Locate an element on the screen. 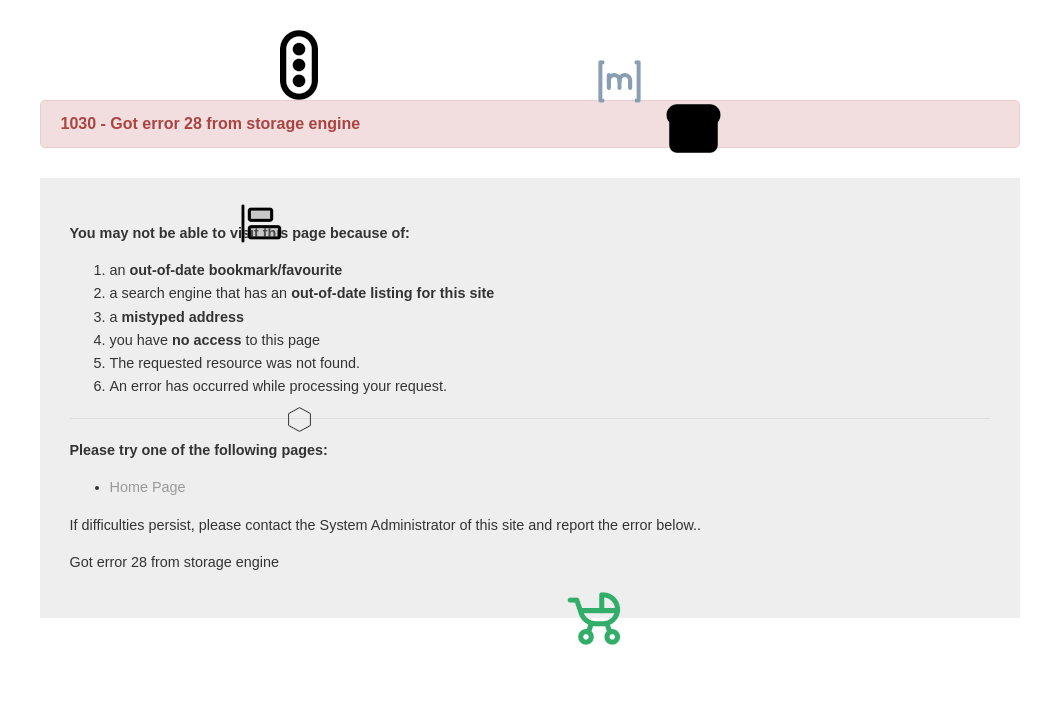 This screenshot has height=720, width=1059. open Matrix messaging app is located at coordinates (619, 81).